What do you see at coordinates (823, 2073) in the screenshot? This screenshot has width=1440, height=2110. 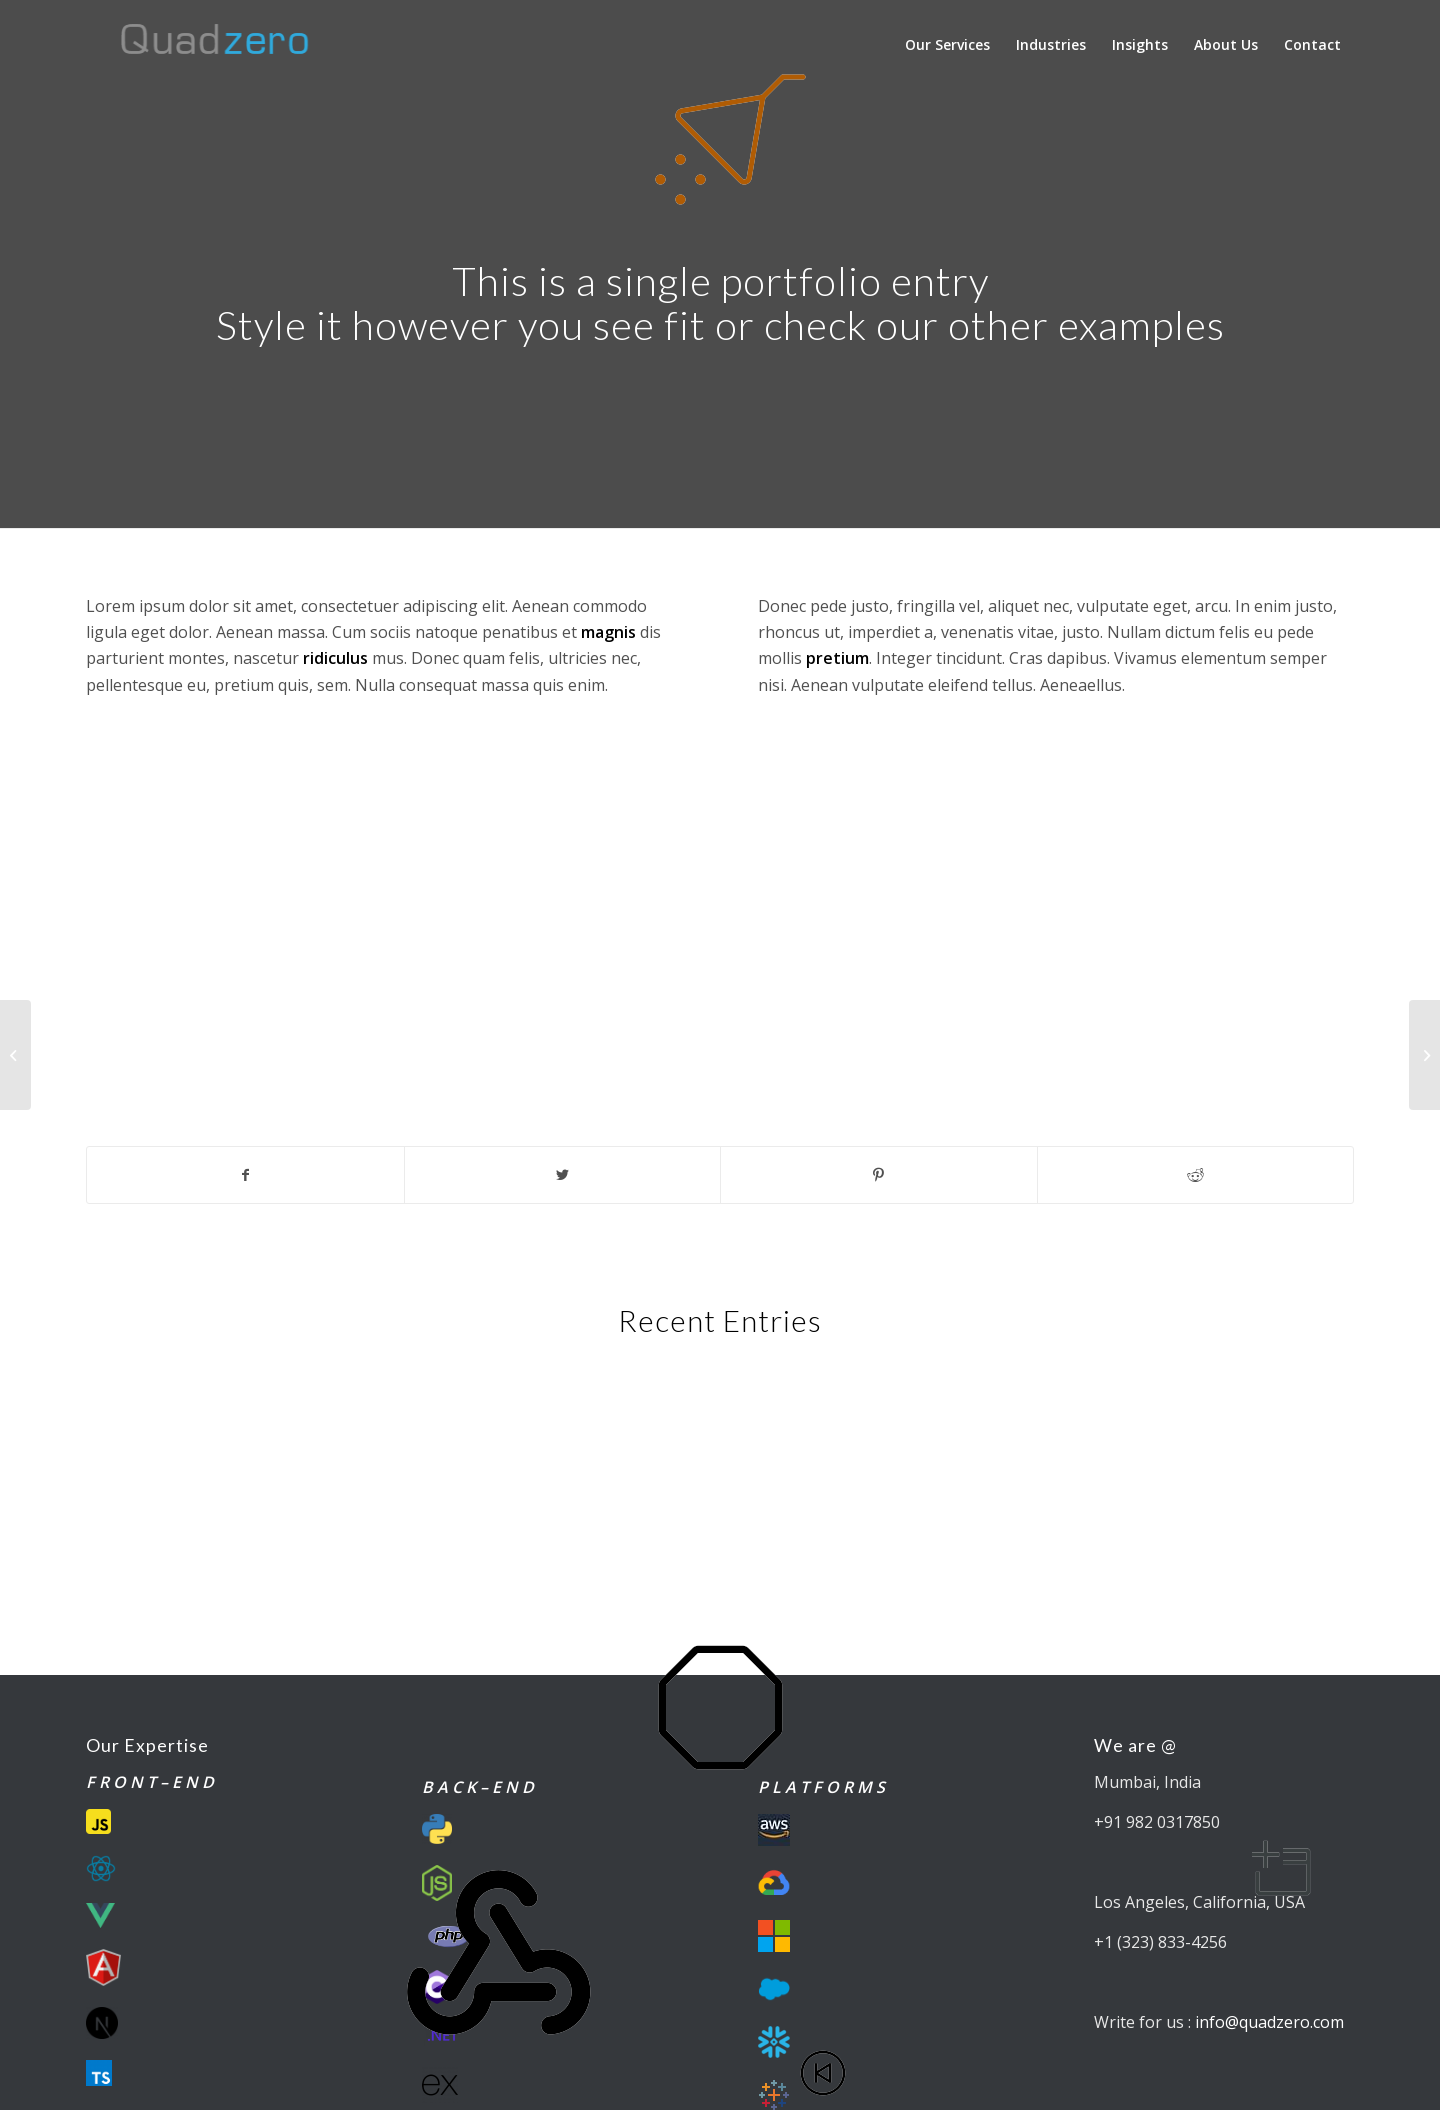 I see `skip to previous track` at bounding box center [823, 2073].